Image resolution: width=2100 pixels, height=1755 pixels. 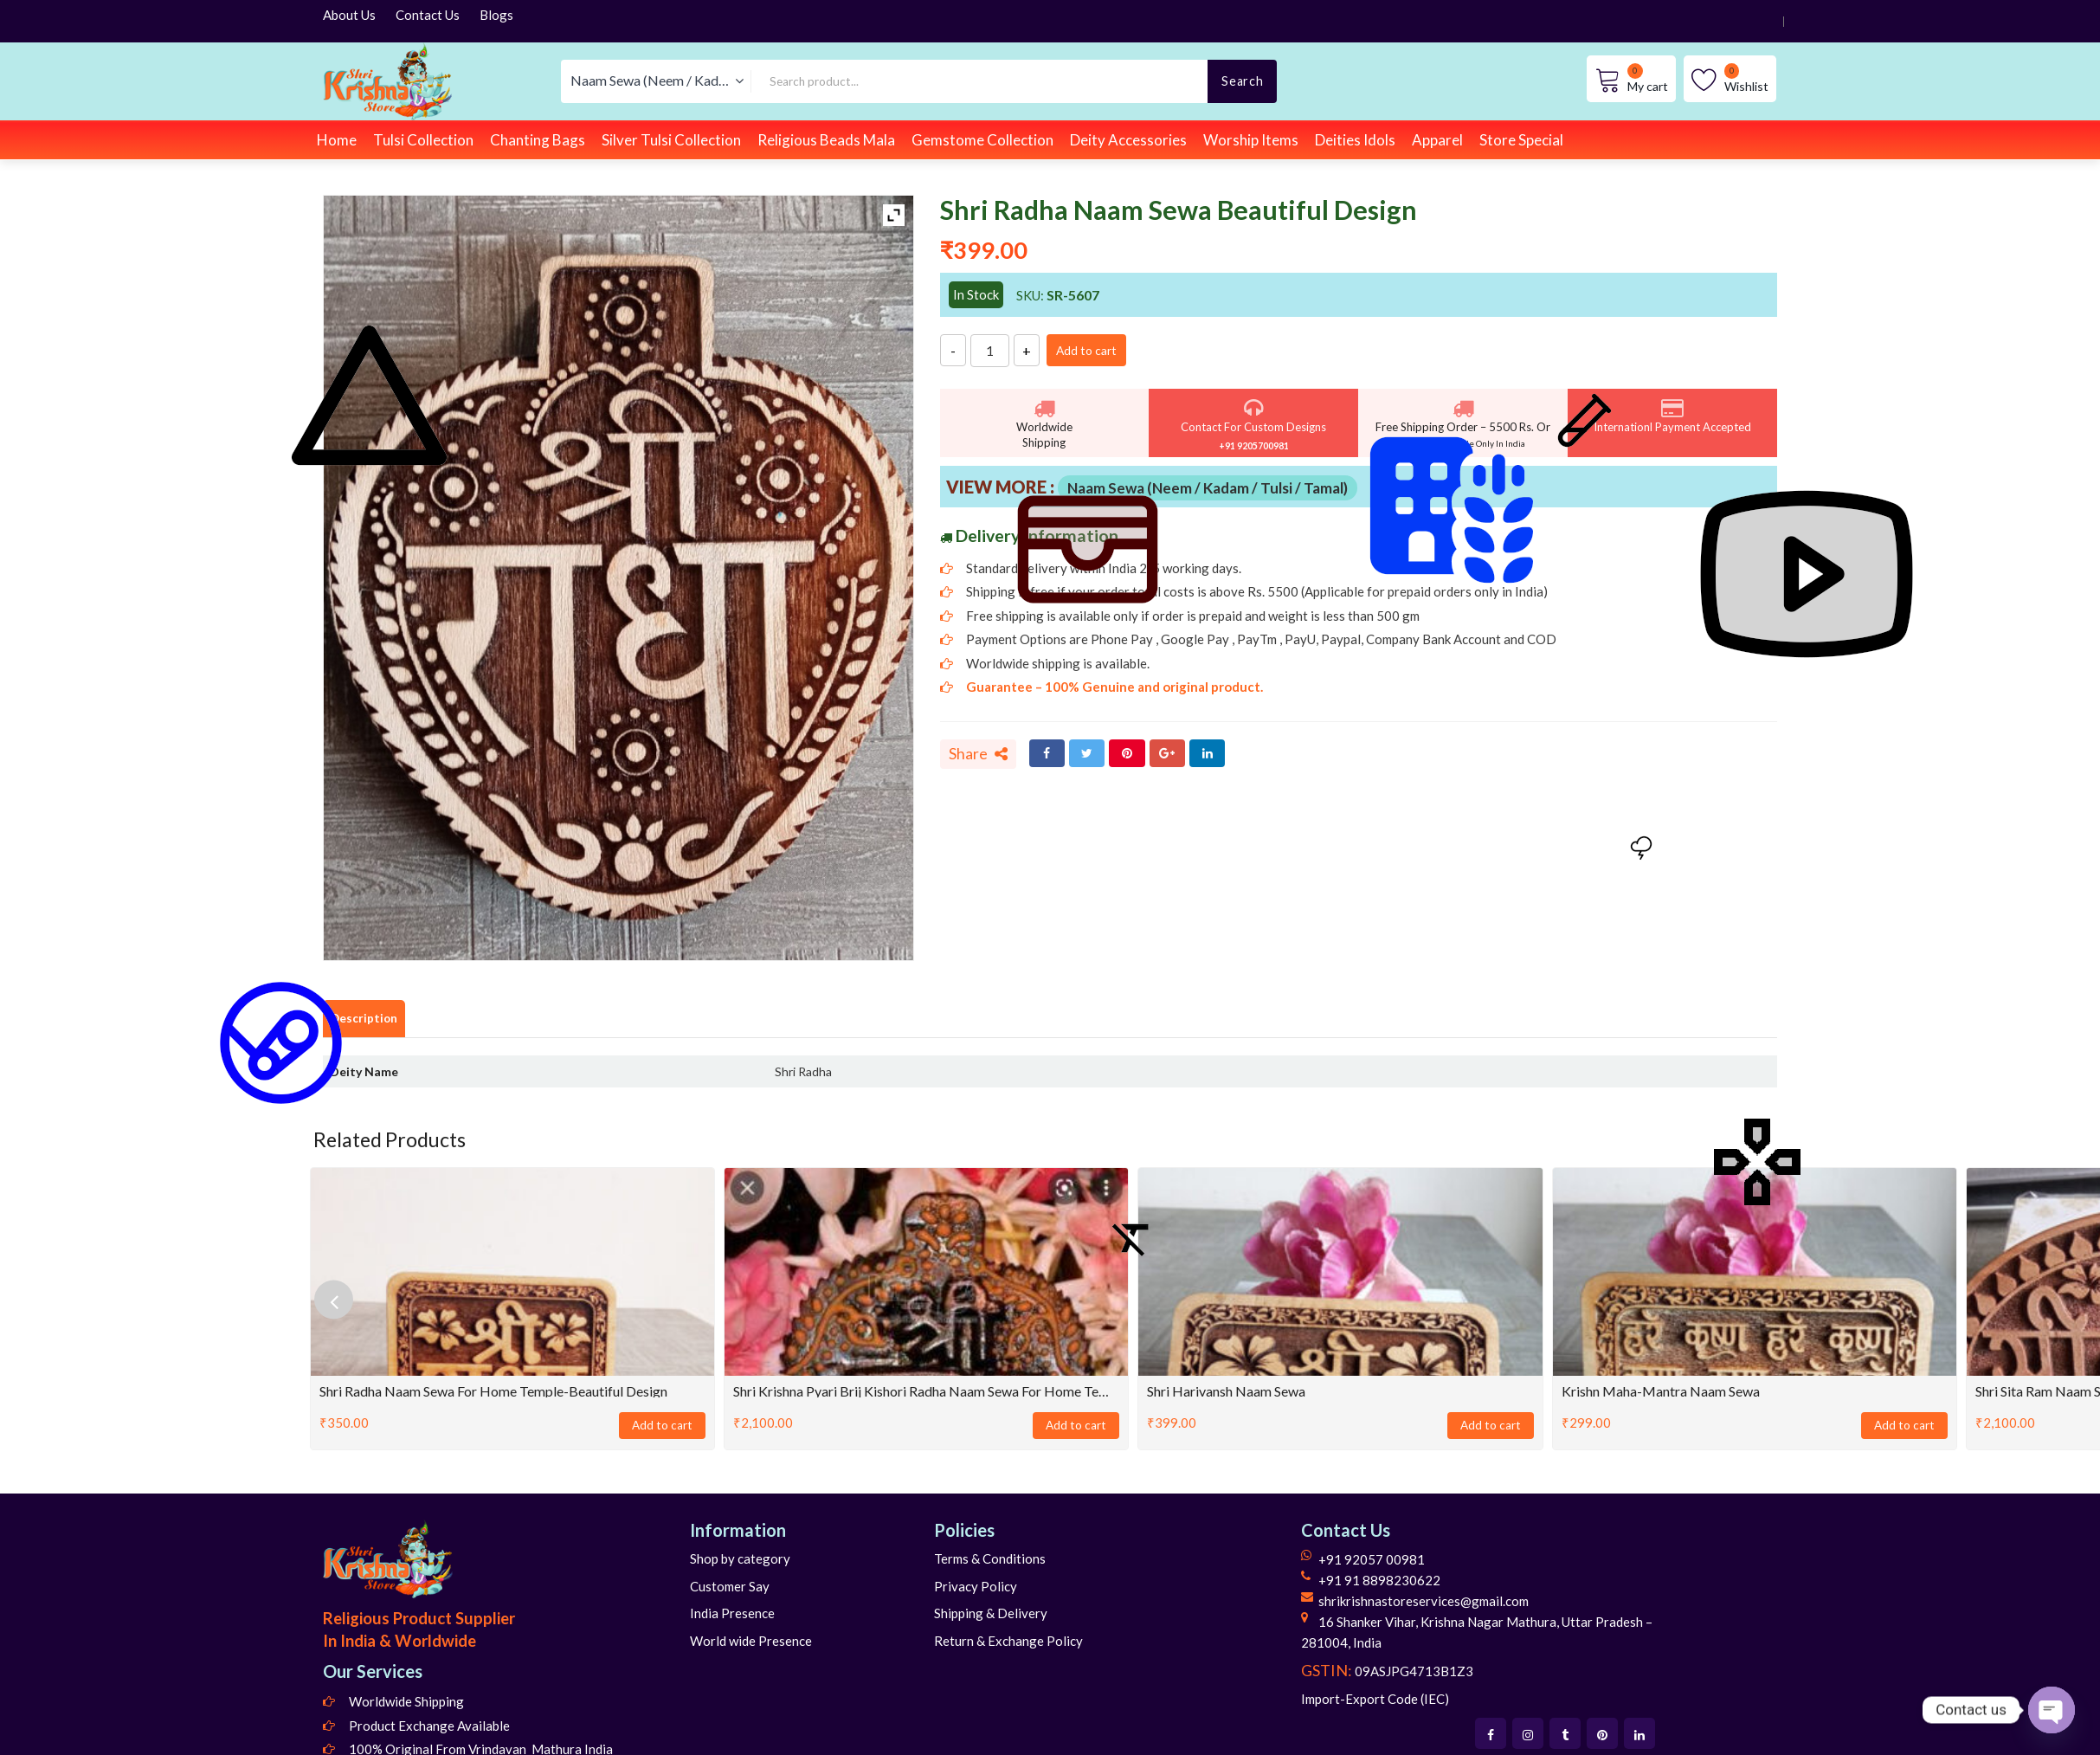 I want to click on access agricultural or farm management services, so click(x=1447, y=506).